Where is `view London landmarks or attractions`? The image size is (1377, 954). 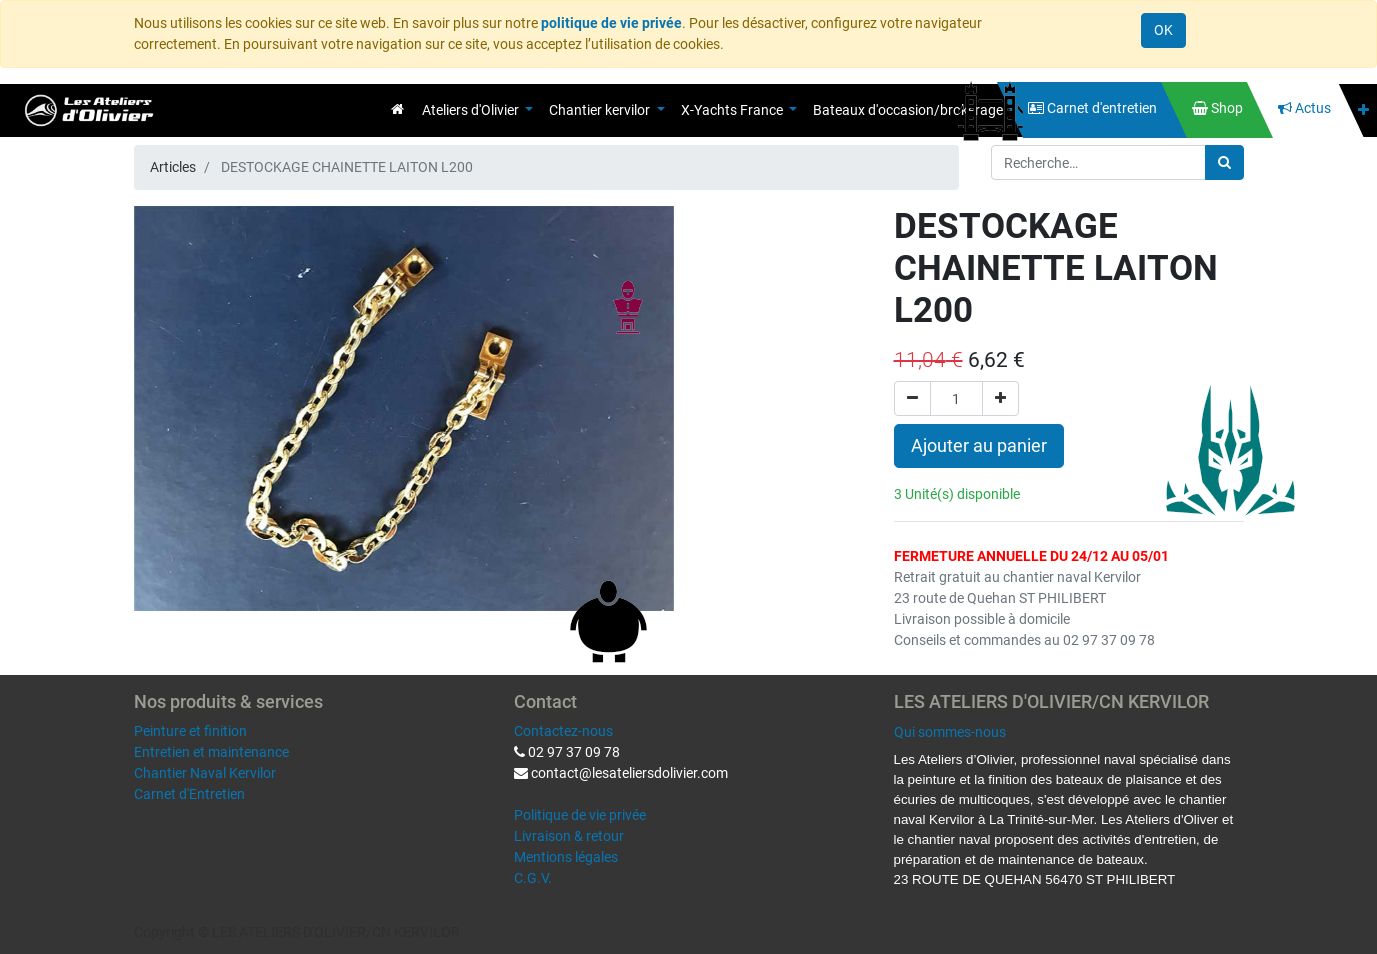
view London landmarks or attractions is located at coordinates (990, 109).